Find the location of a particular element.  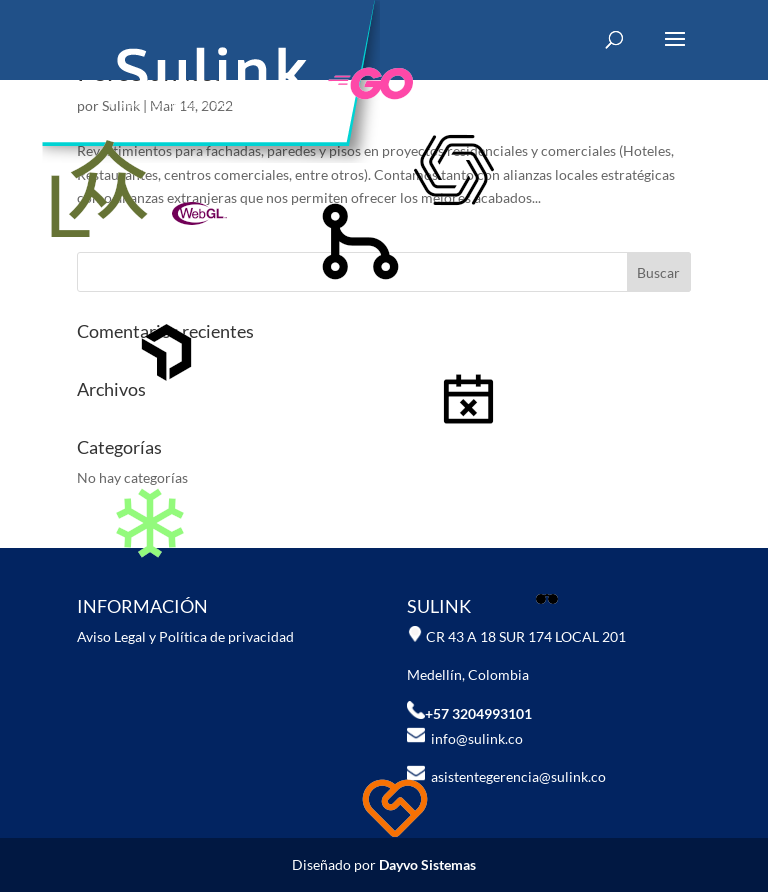

enable reading mode is located at coordinates (547, 599).